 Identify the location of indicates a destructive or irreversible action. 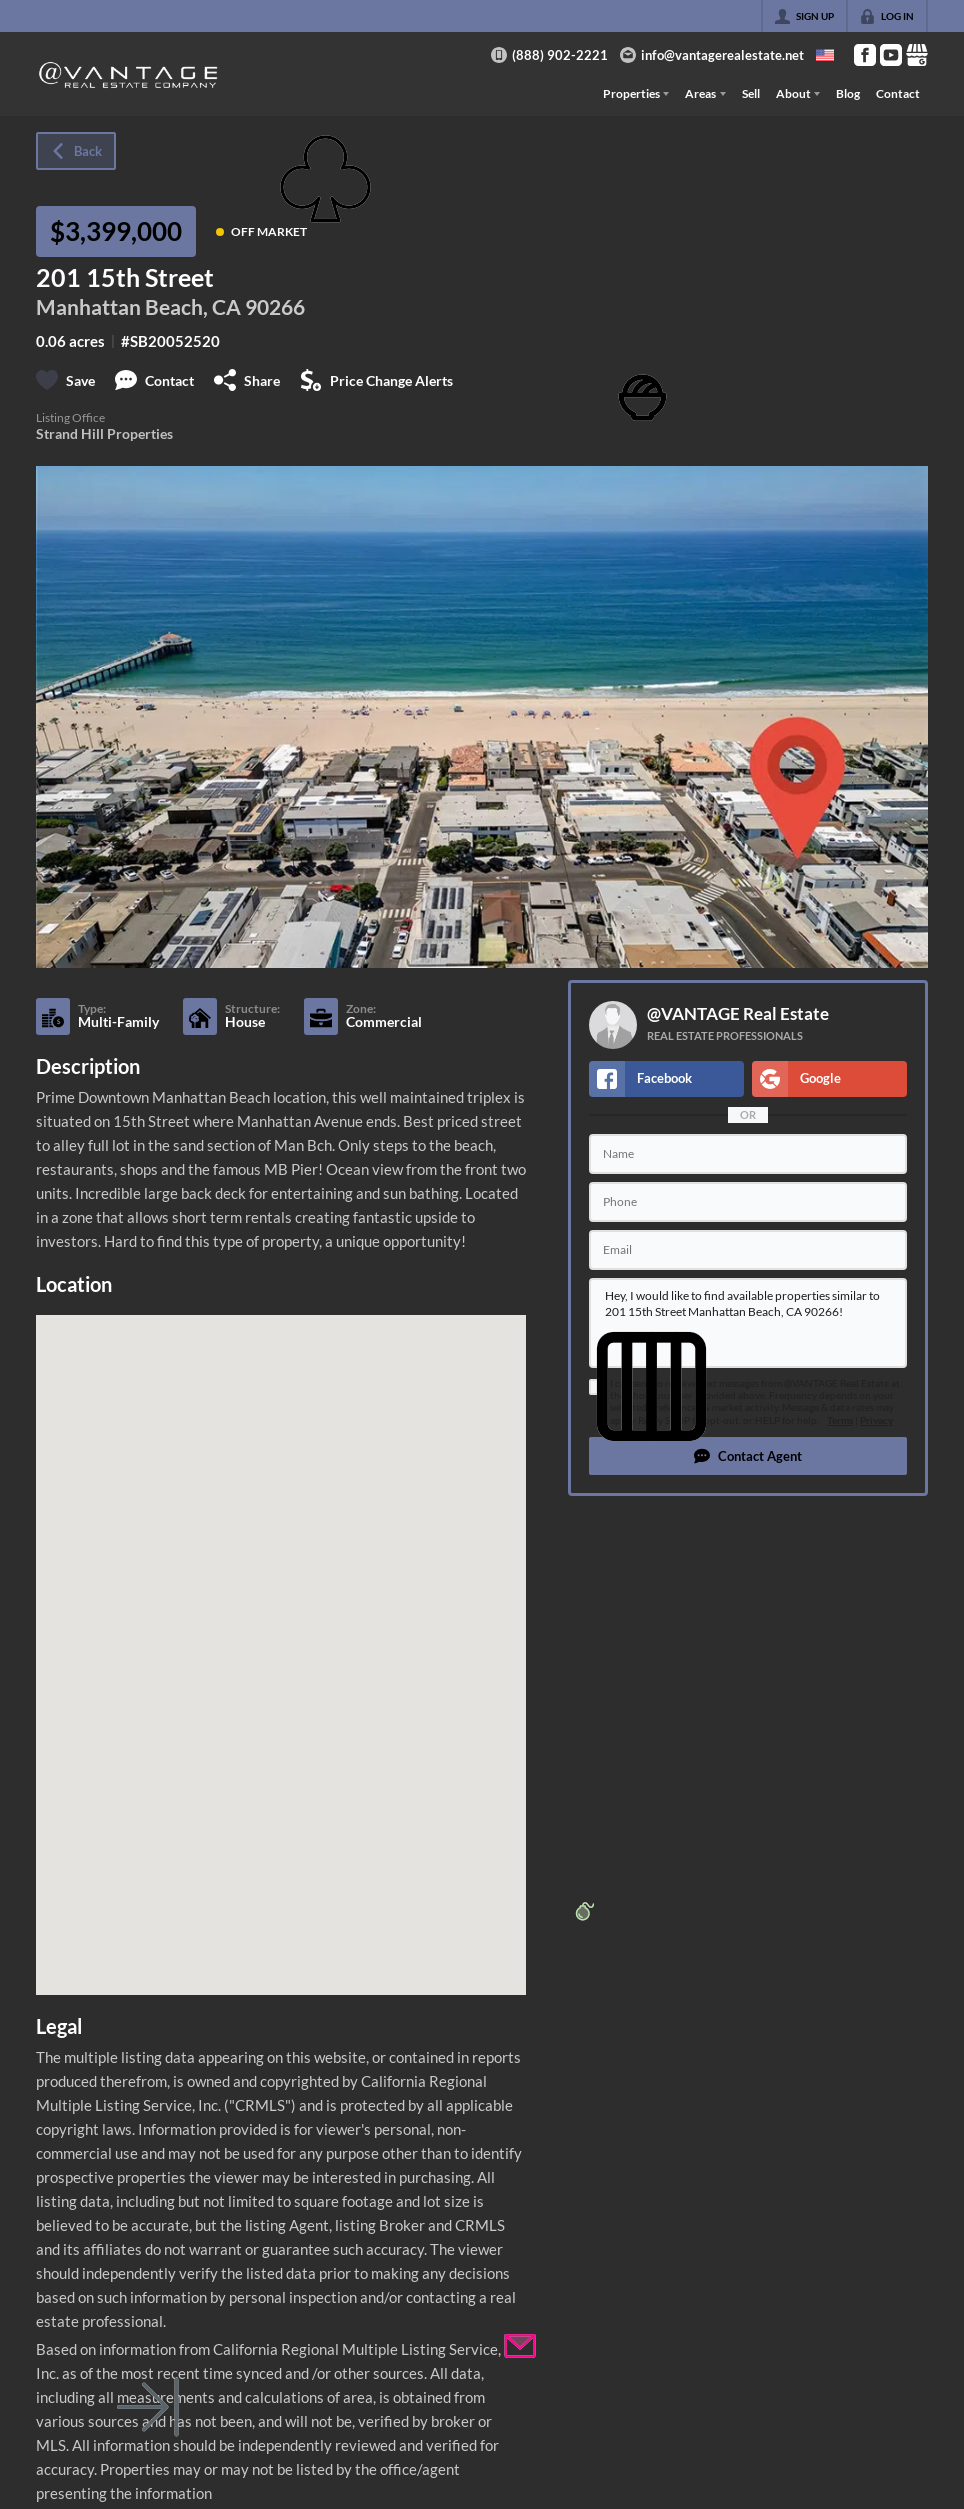
(584, 1911).